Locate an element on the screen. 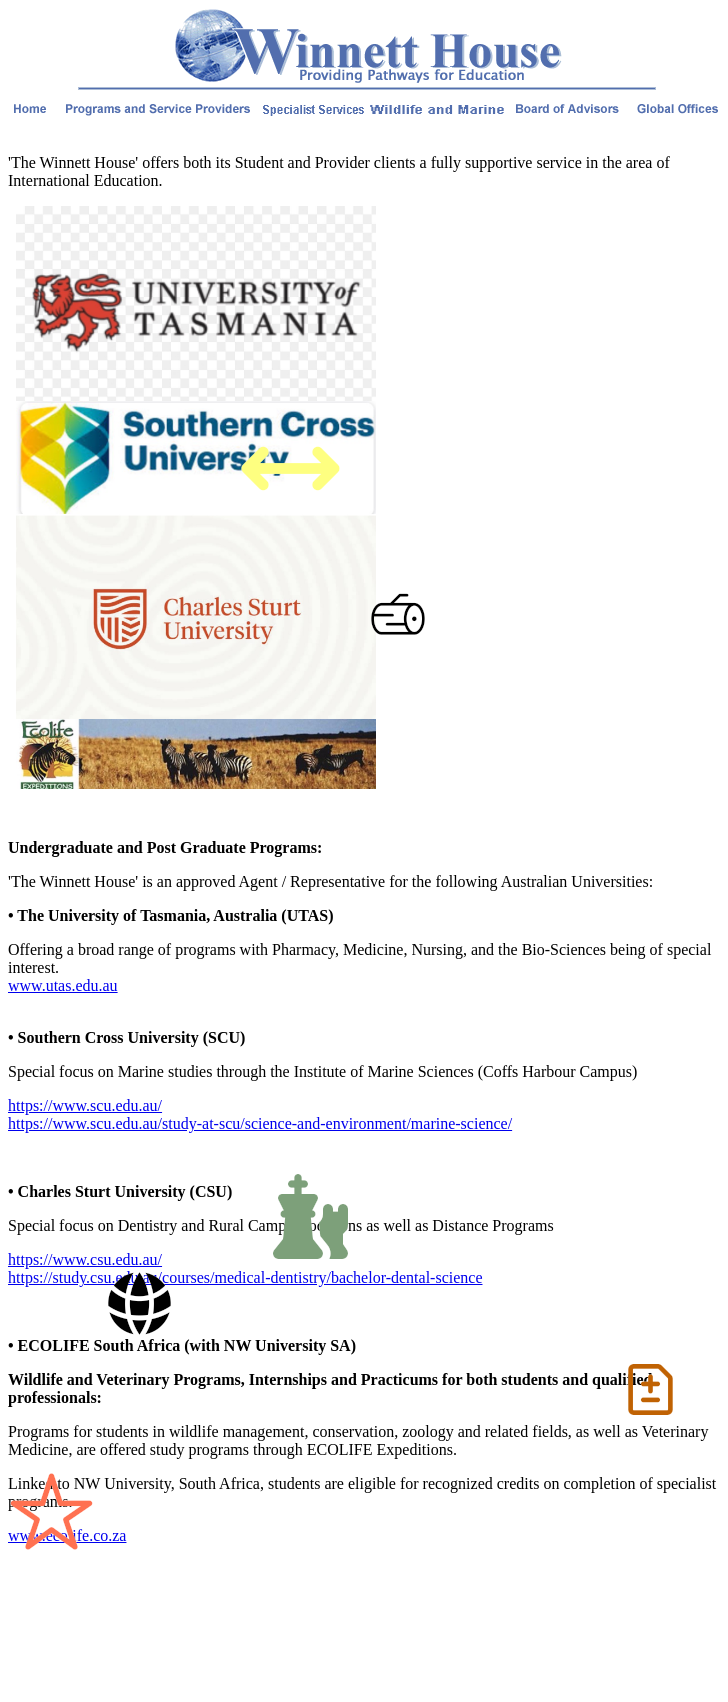 Image resolution: width=728 pixels, height=1702 pixels. access global or international settings is located at coordinates (139, 1303).